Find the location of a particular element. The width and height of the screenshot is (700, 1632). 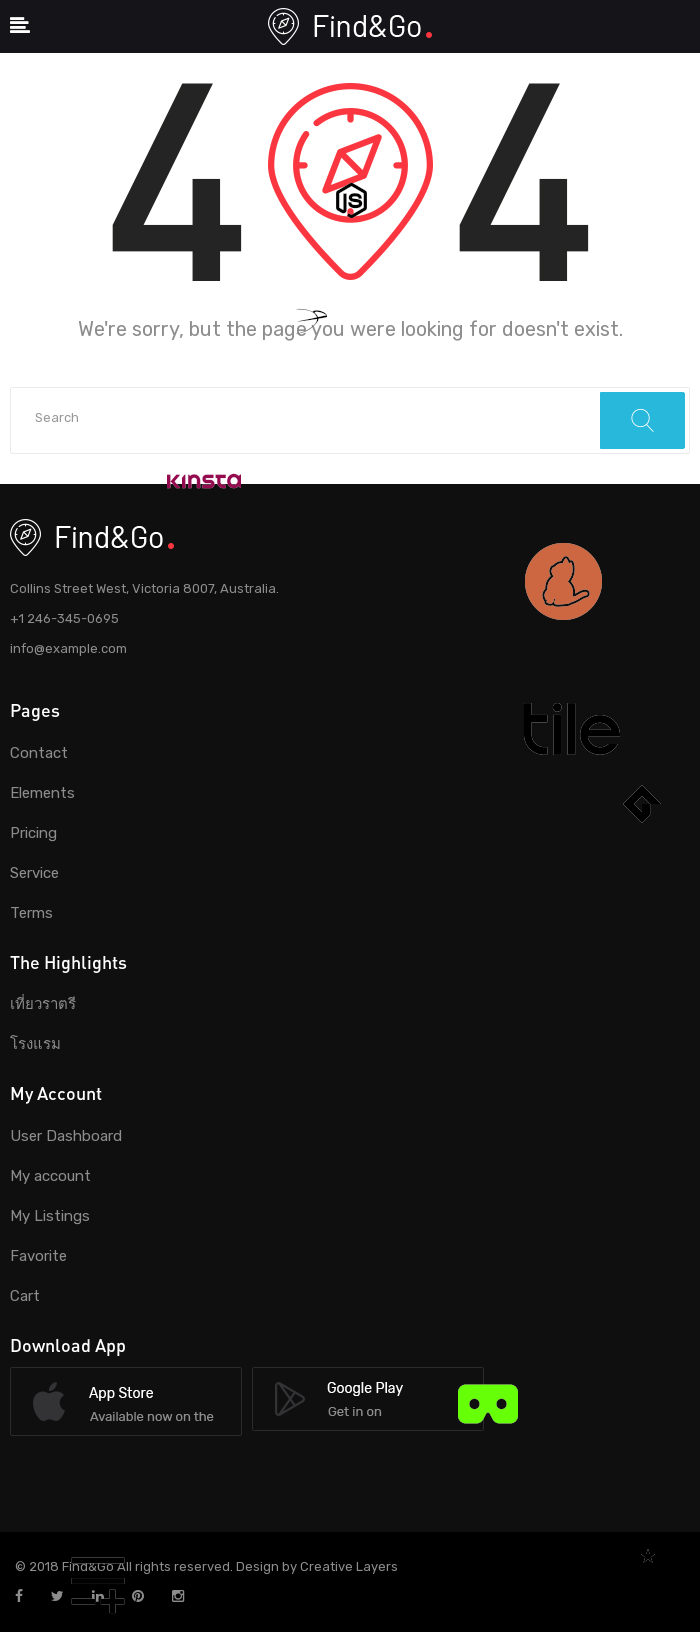

open GameMaker game development software is located at coordinates (642, 804).